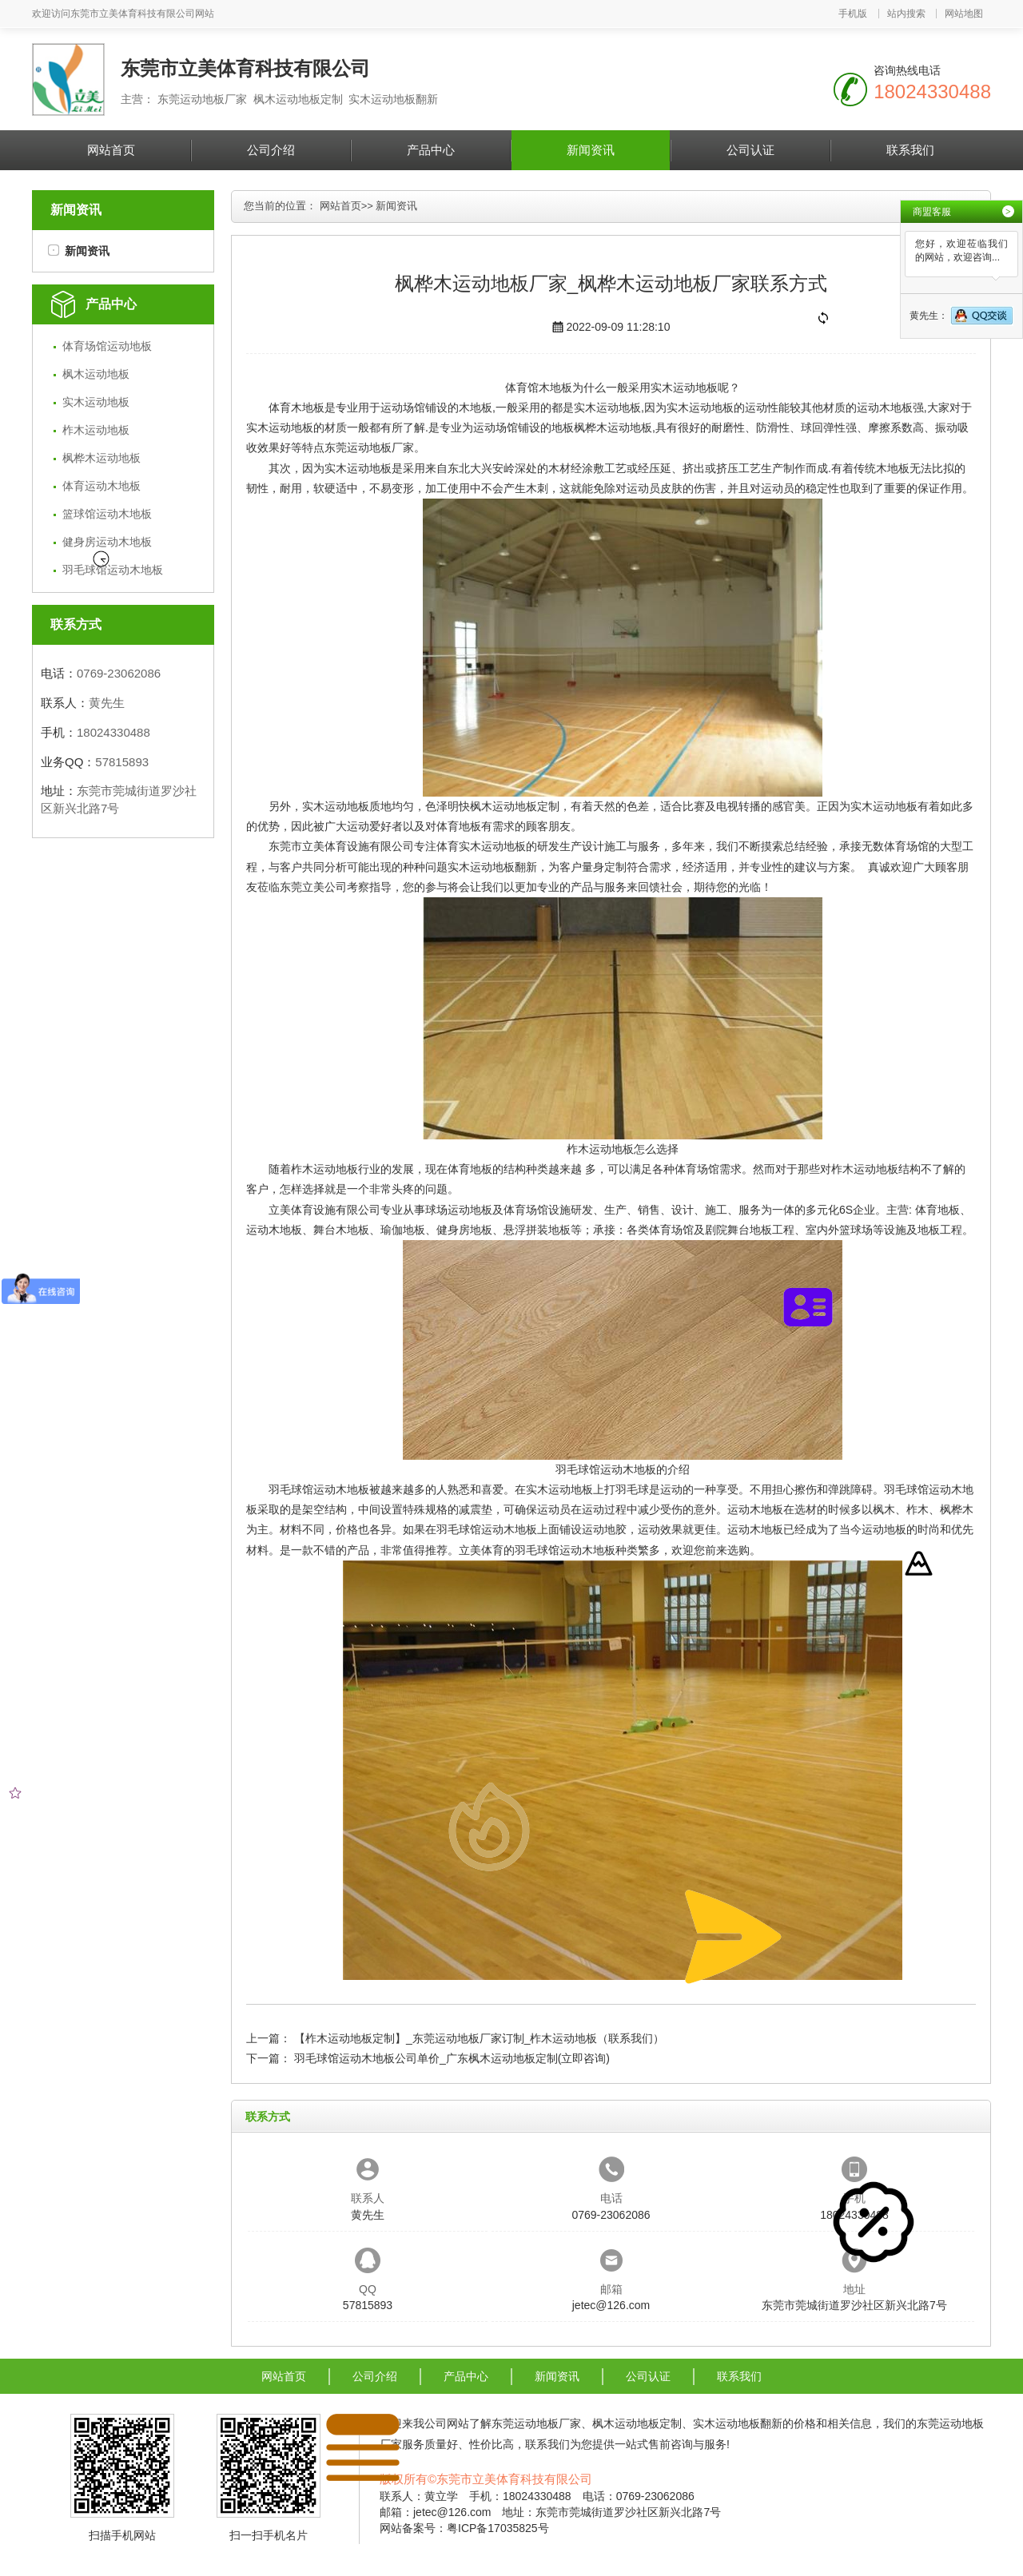 Image resolution: width=1023 pixels, height=2576 pixels. Describe the element at coordinates (731, 1937) in the screenshot. I see `send a message` at that location.